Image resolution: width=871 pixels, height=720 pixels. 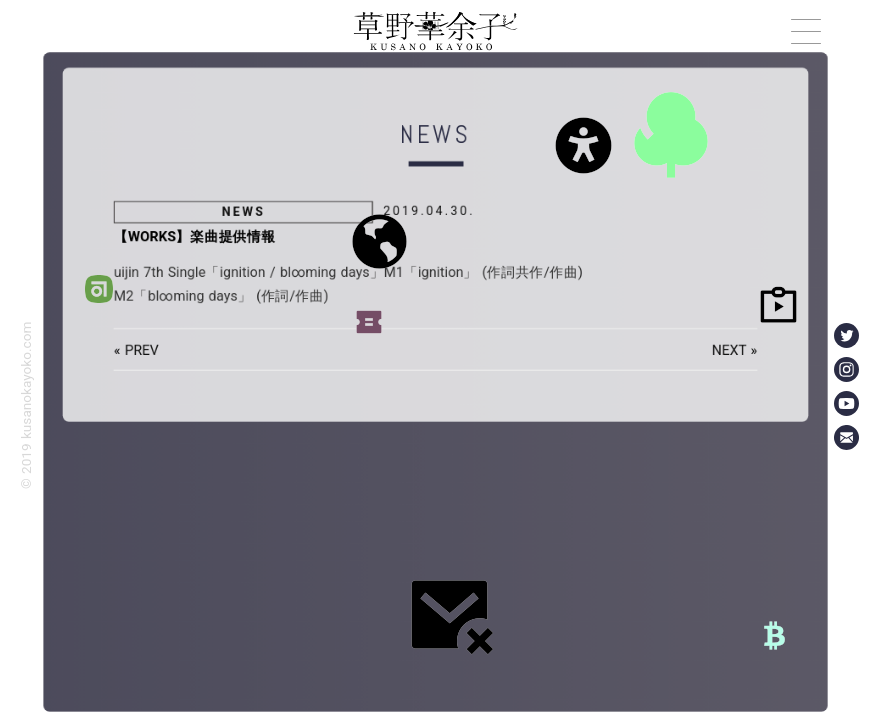 I want to click on access nature or environmental settings, so click(x=671, y=137).